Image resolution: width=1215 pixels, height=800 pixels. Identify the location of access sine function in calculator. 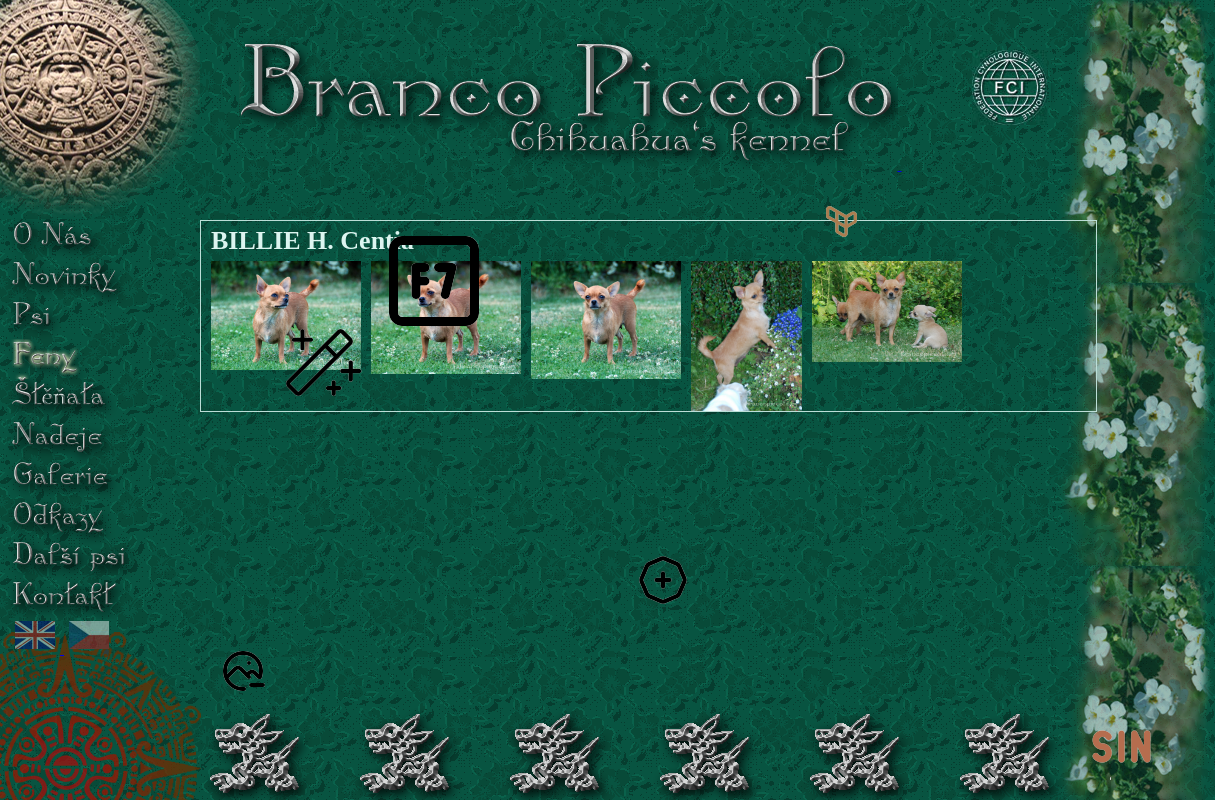
(1121, 746).